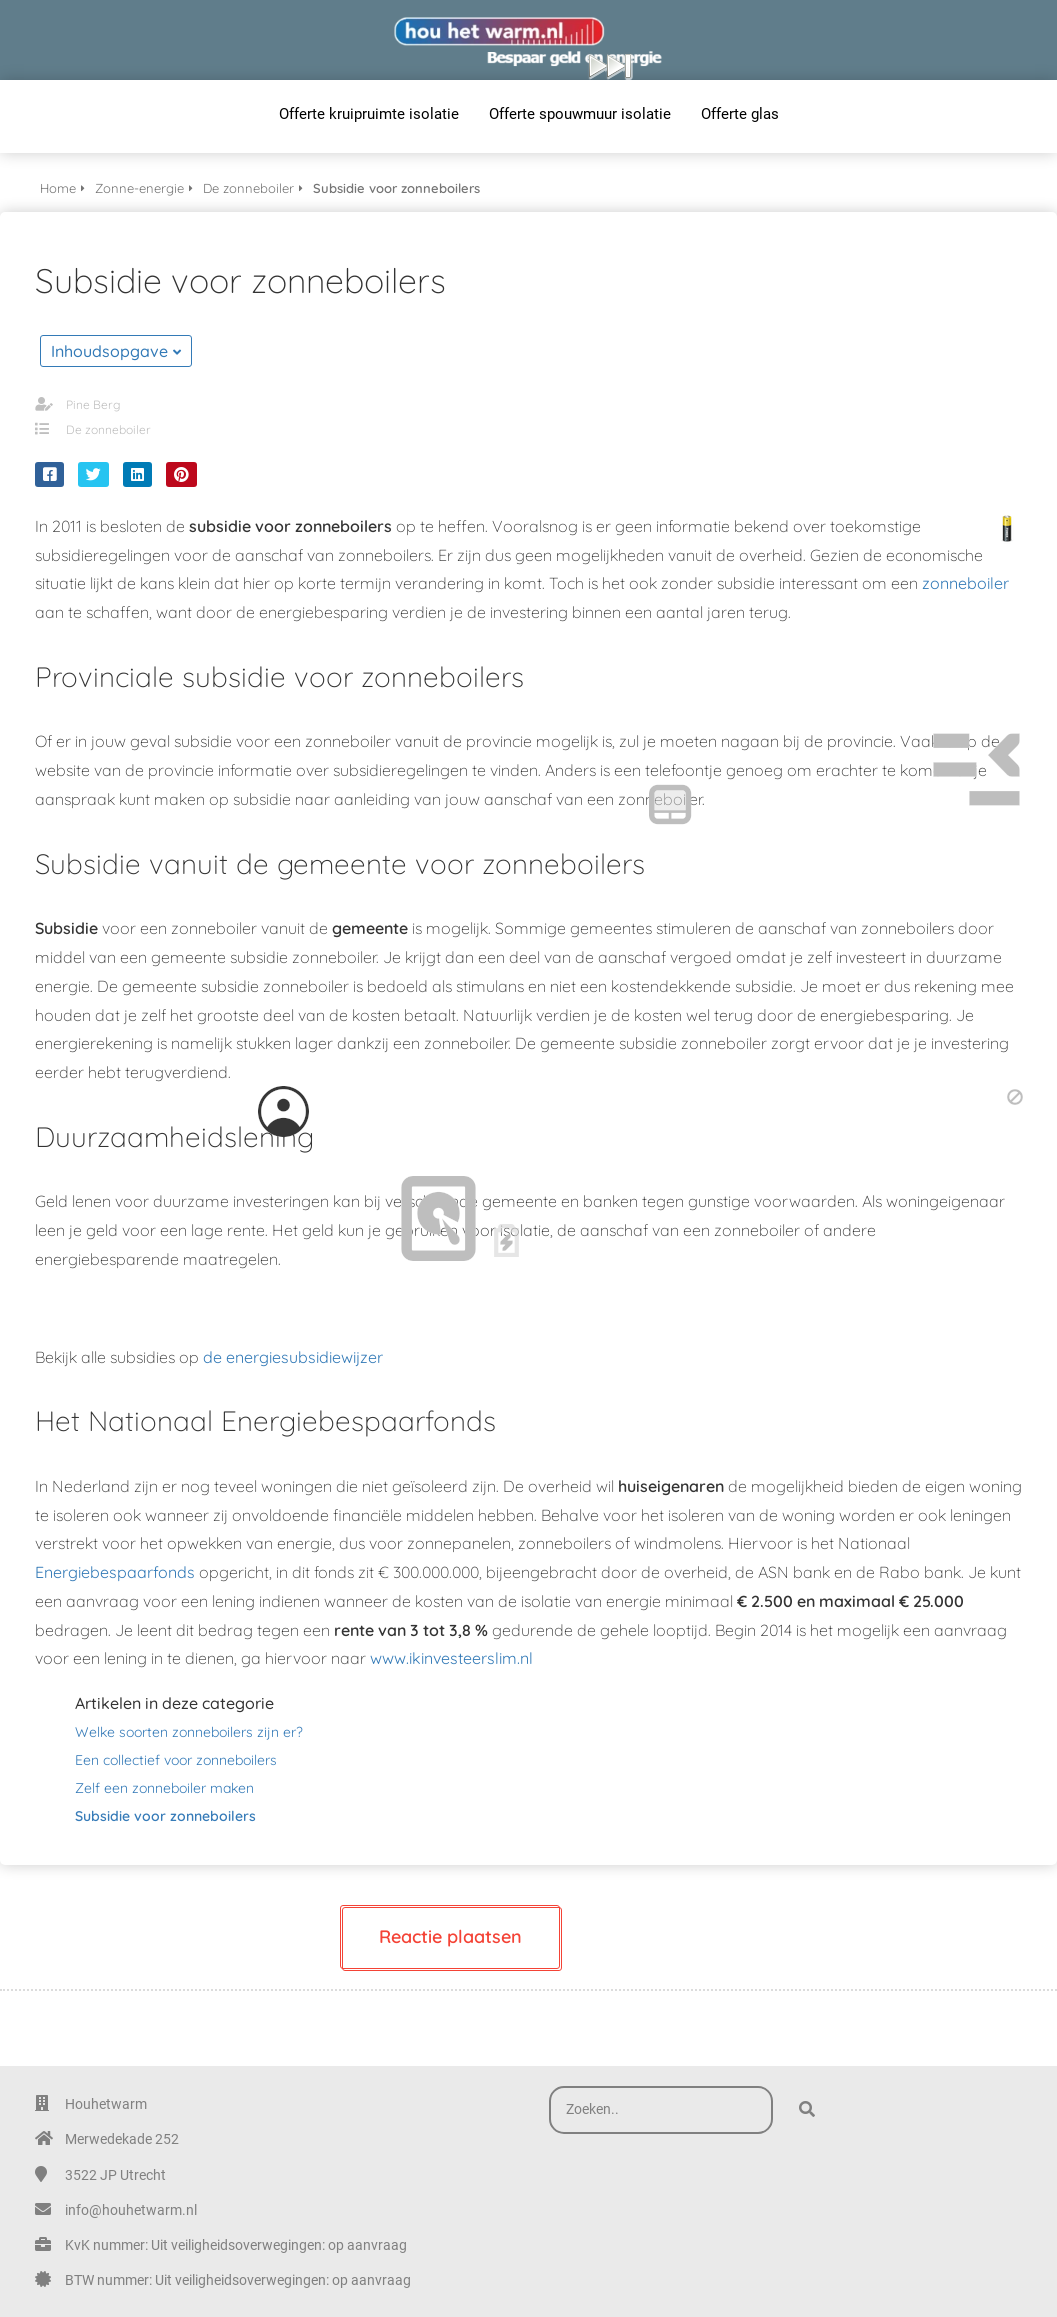 This screenshot has width=1057, height=2317. What do you see at coordinates (506, 1240) in the screenshot?
I see `indicates device is connected to power` at bounding box center [506, 1240].